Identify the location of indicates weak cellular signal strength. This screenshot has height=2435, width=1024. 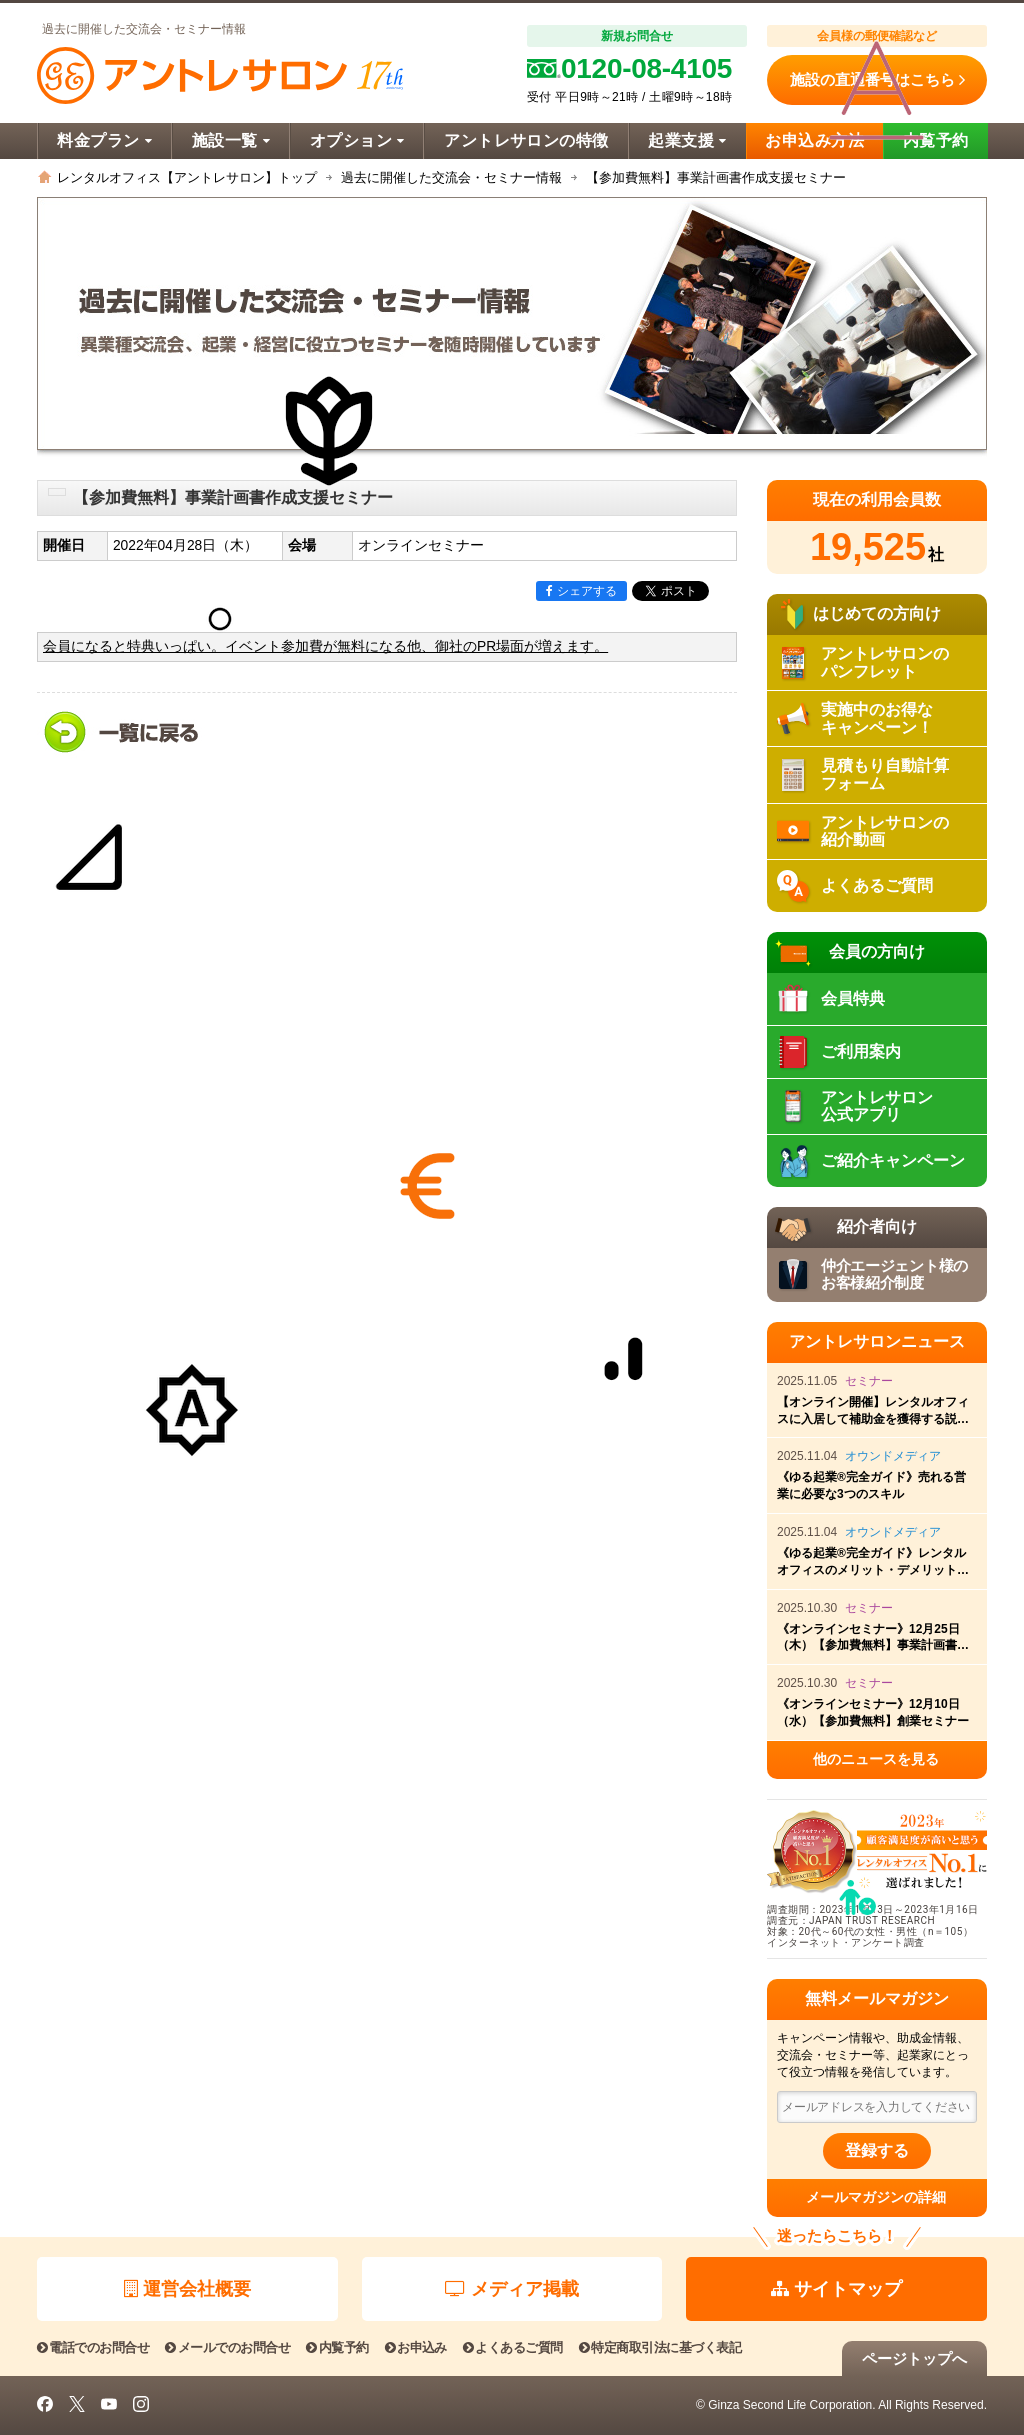
(663, 1330).